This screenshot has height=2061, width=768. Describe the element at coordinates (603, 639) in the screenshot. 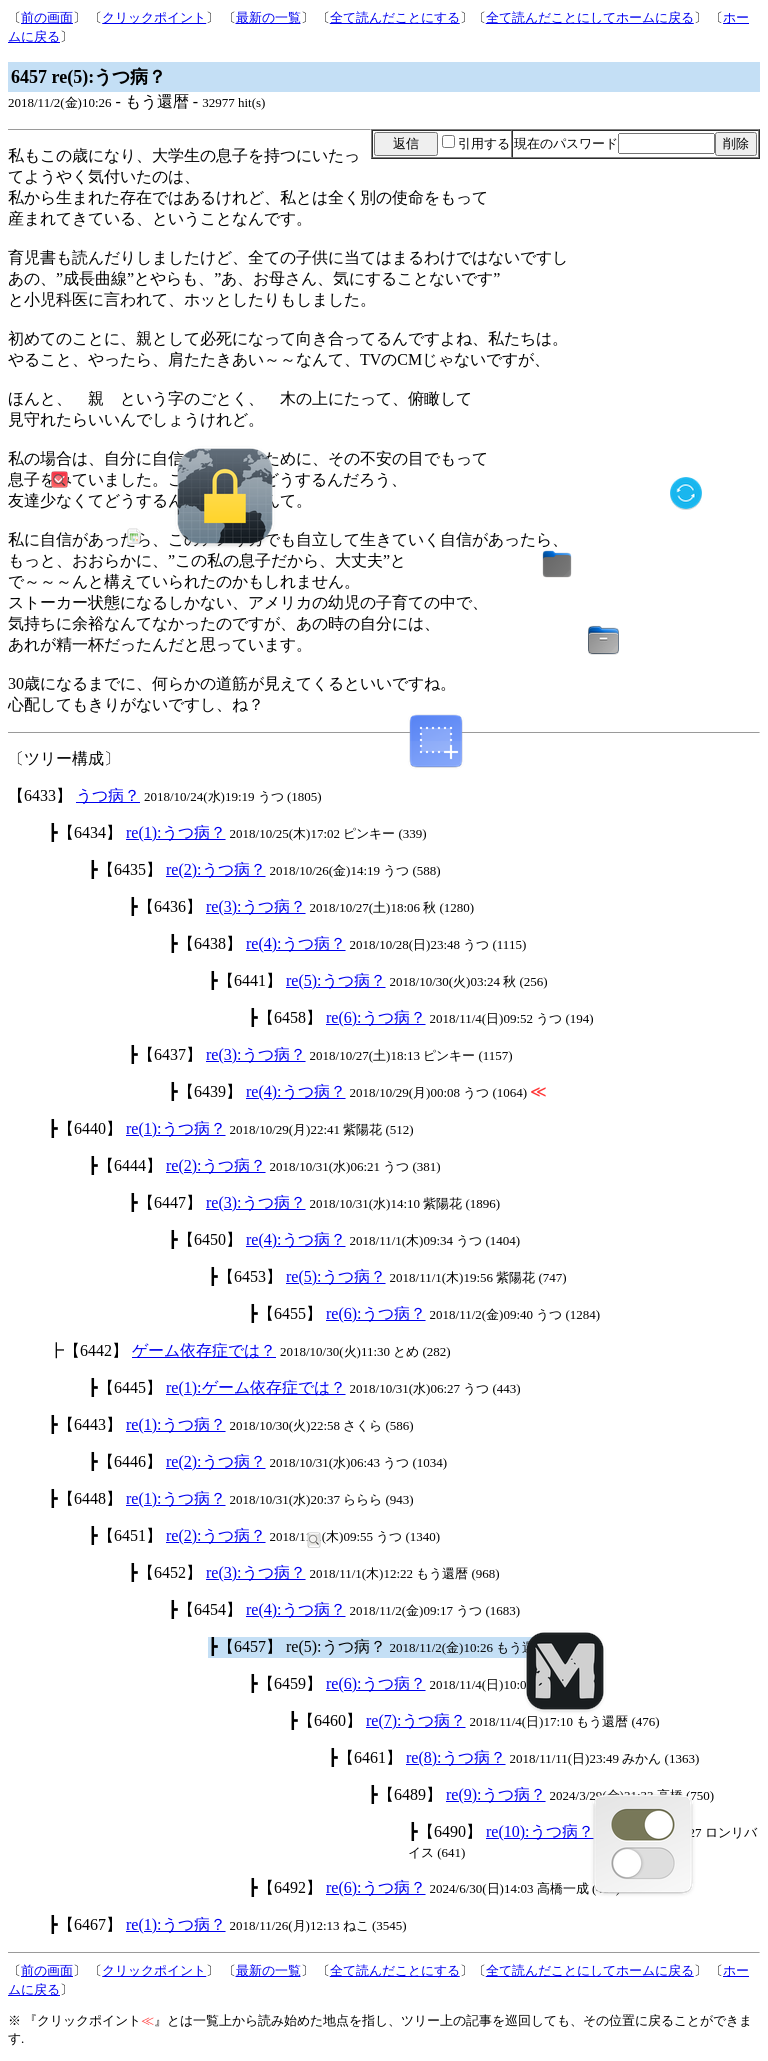

I see `open file manager application` at that location.